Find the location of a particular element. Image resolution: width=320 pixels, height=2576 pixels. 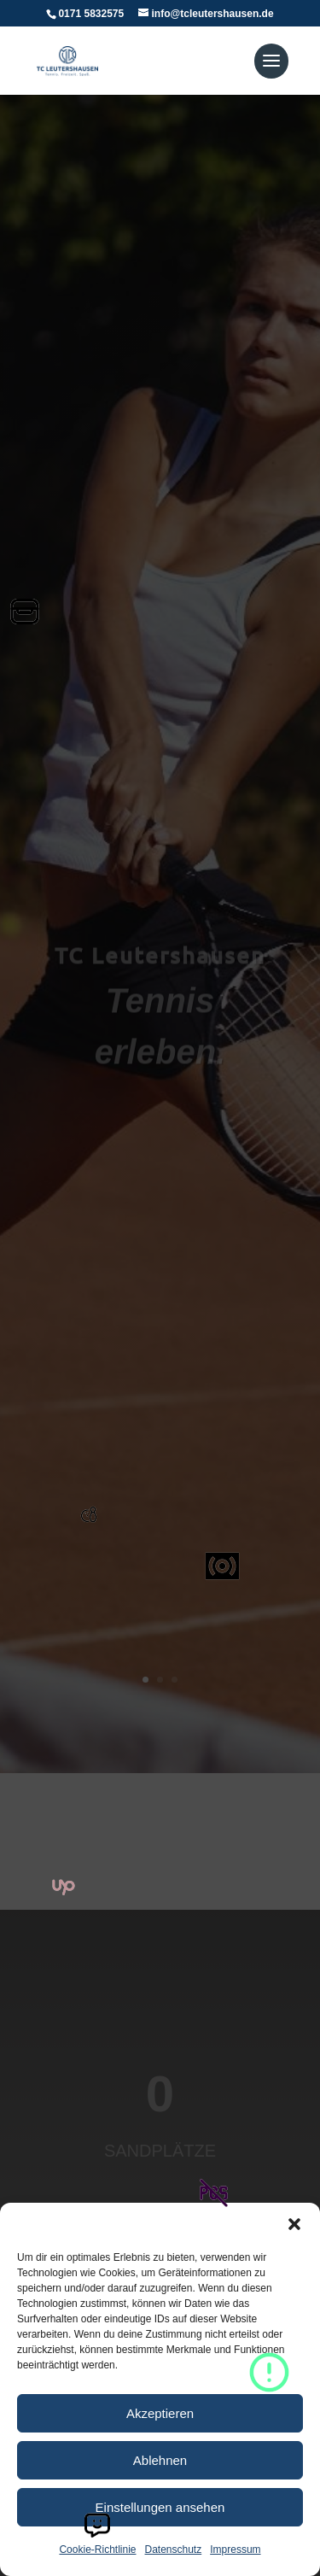

link to upwork freelancer profile is located at coordinates (63, 1886).